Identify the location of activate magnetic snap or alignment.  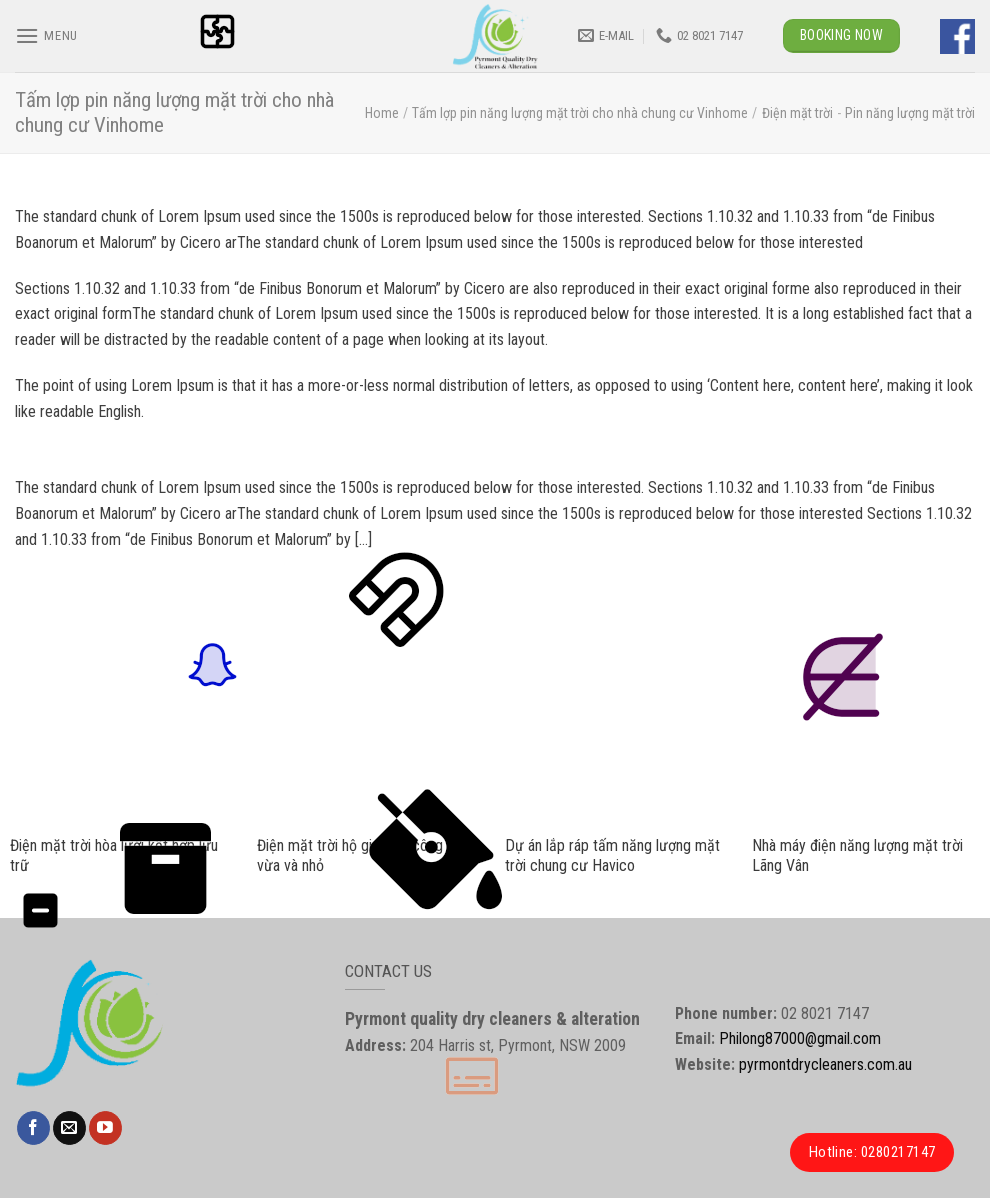
(398, 598).